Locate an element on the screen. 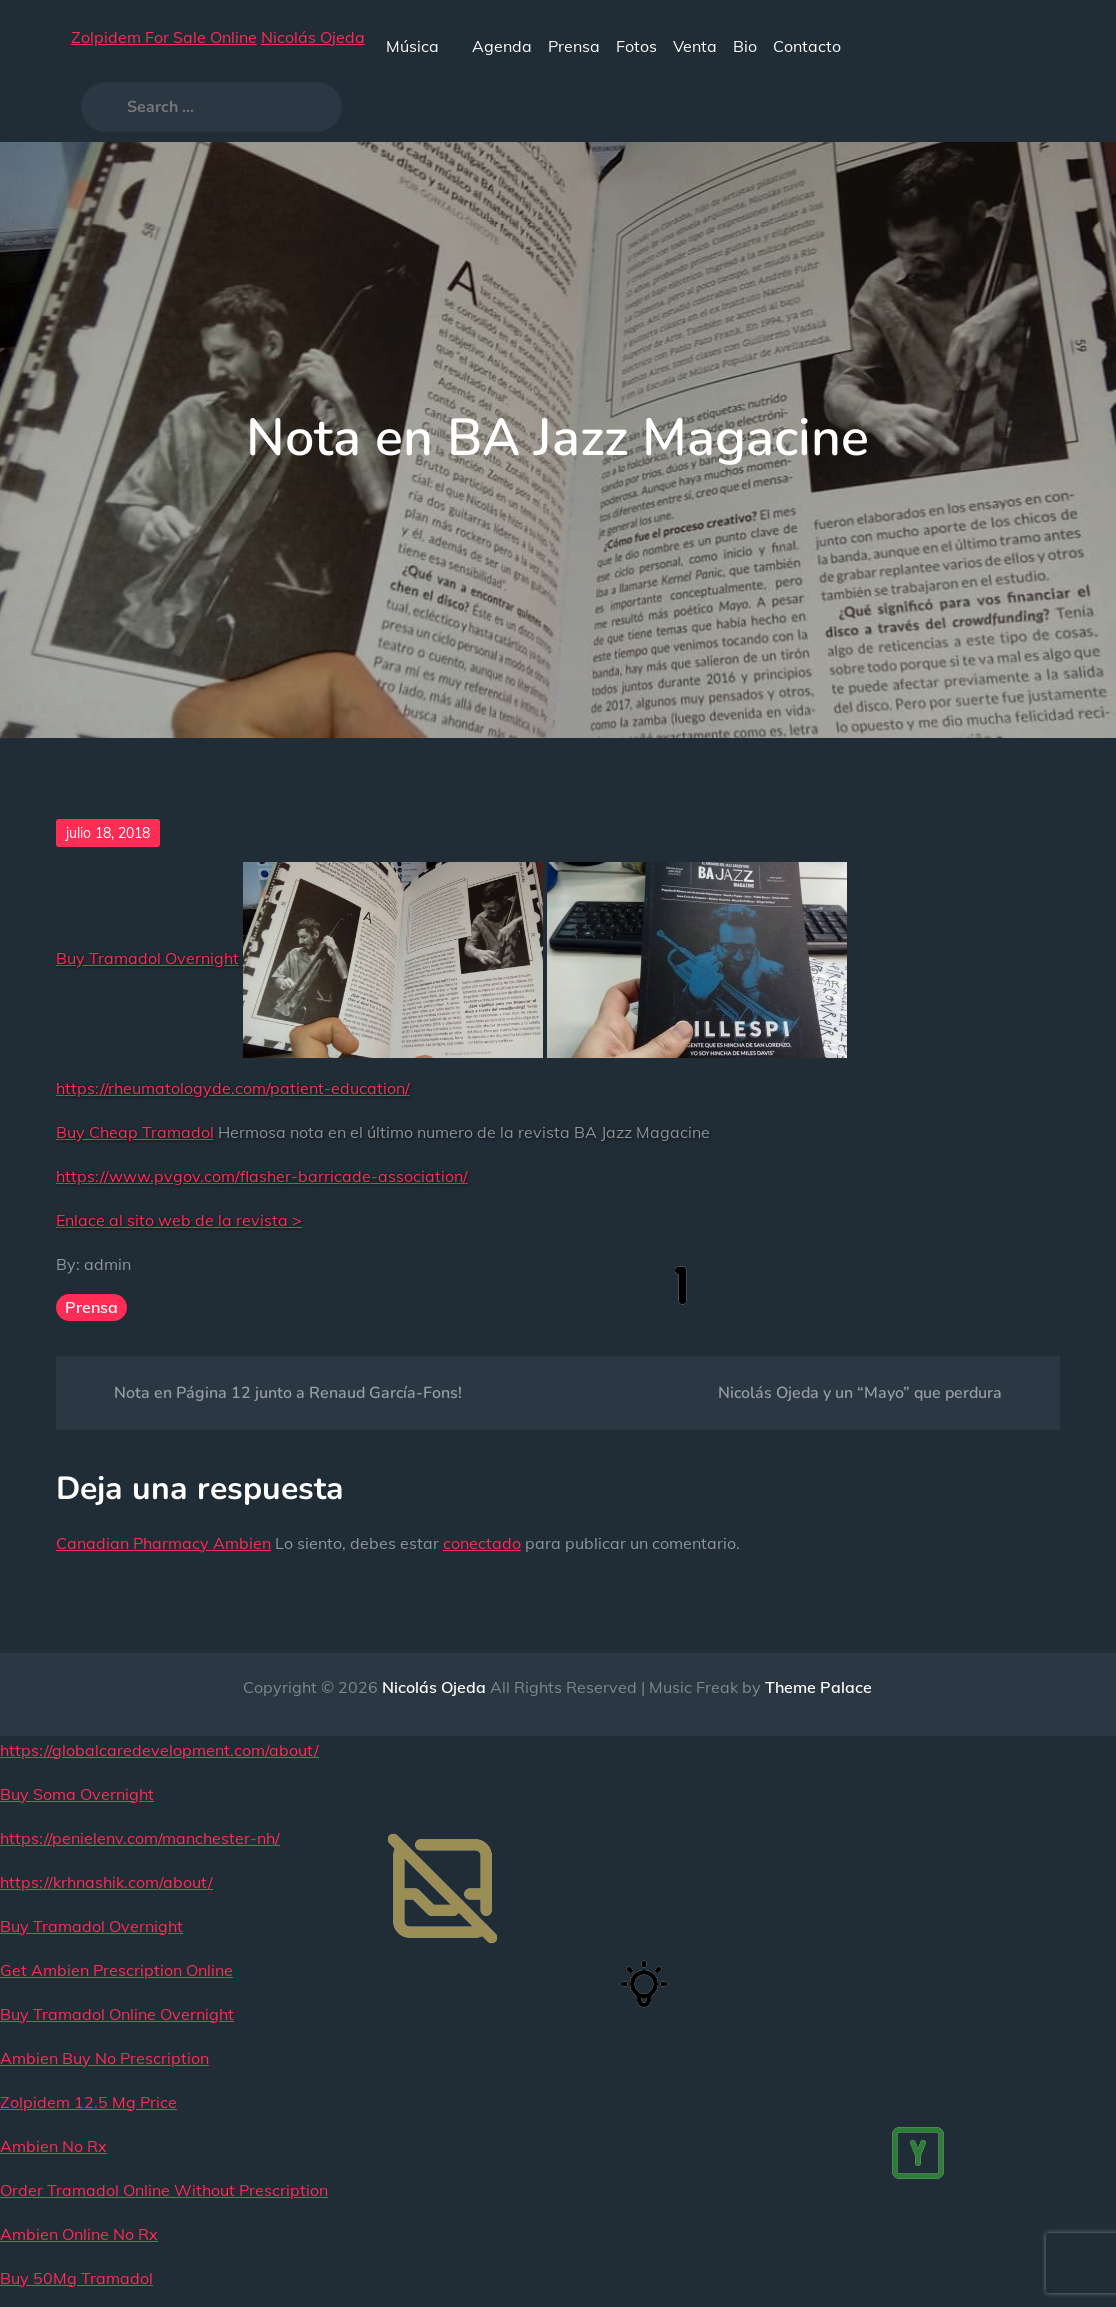 This screenshot has width=1116, height=2307. inbox disabled or unavailable is located at coordinates (442, 1888).